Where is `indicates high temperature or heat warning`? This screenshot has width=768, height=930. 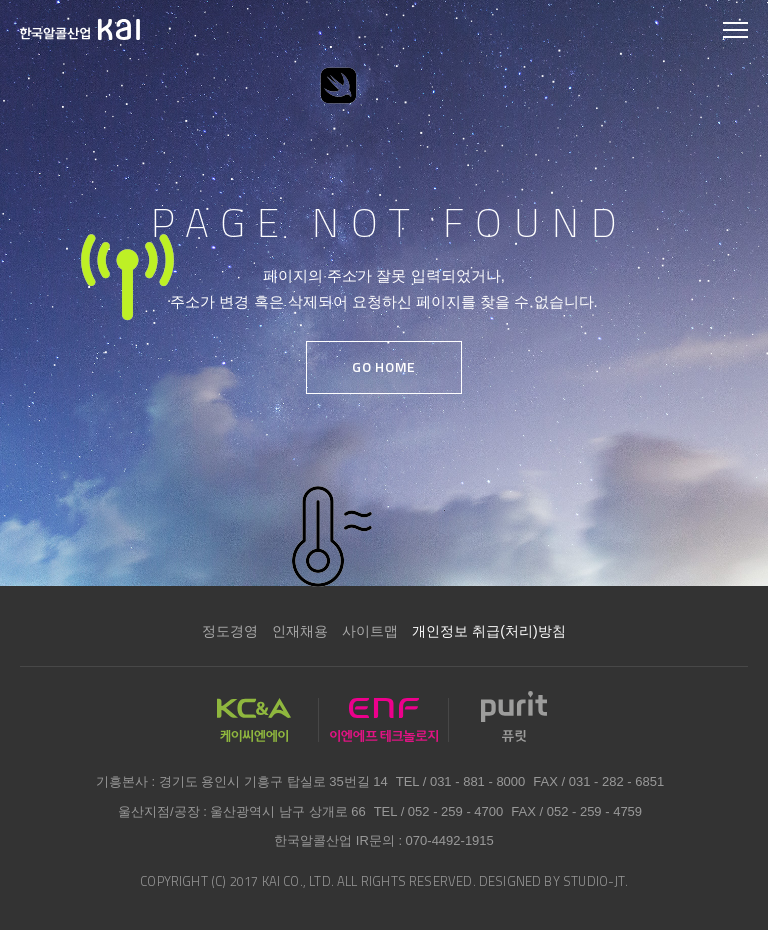 indicates high temperature or heat warning is located at coordinates (321, 536).